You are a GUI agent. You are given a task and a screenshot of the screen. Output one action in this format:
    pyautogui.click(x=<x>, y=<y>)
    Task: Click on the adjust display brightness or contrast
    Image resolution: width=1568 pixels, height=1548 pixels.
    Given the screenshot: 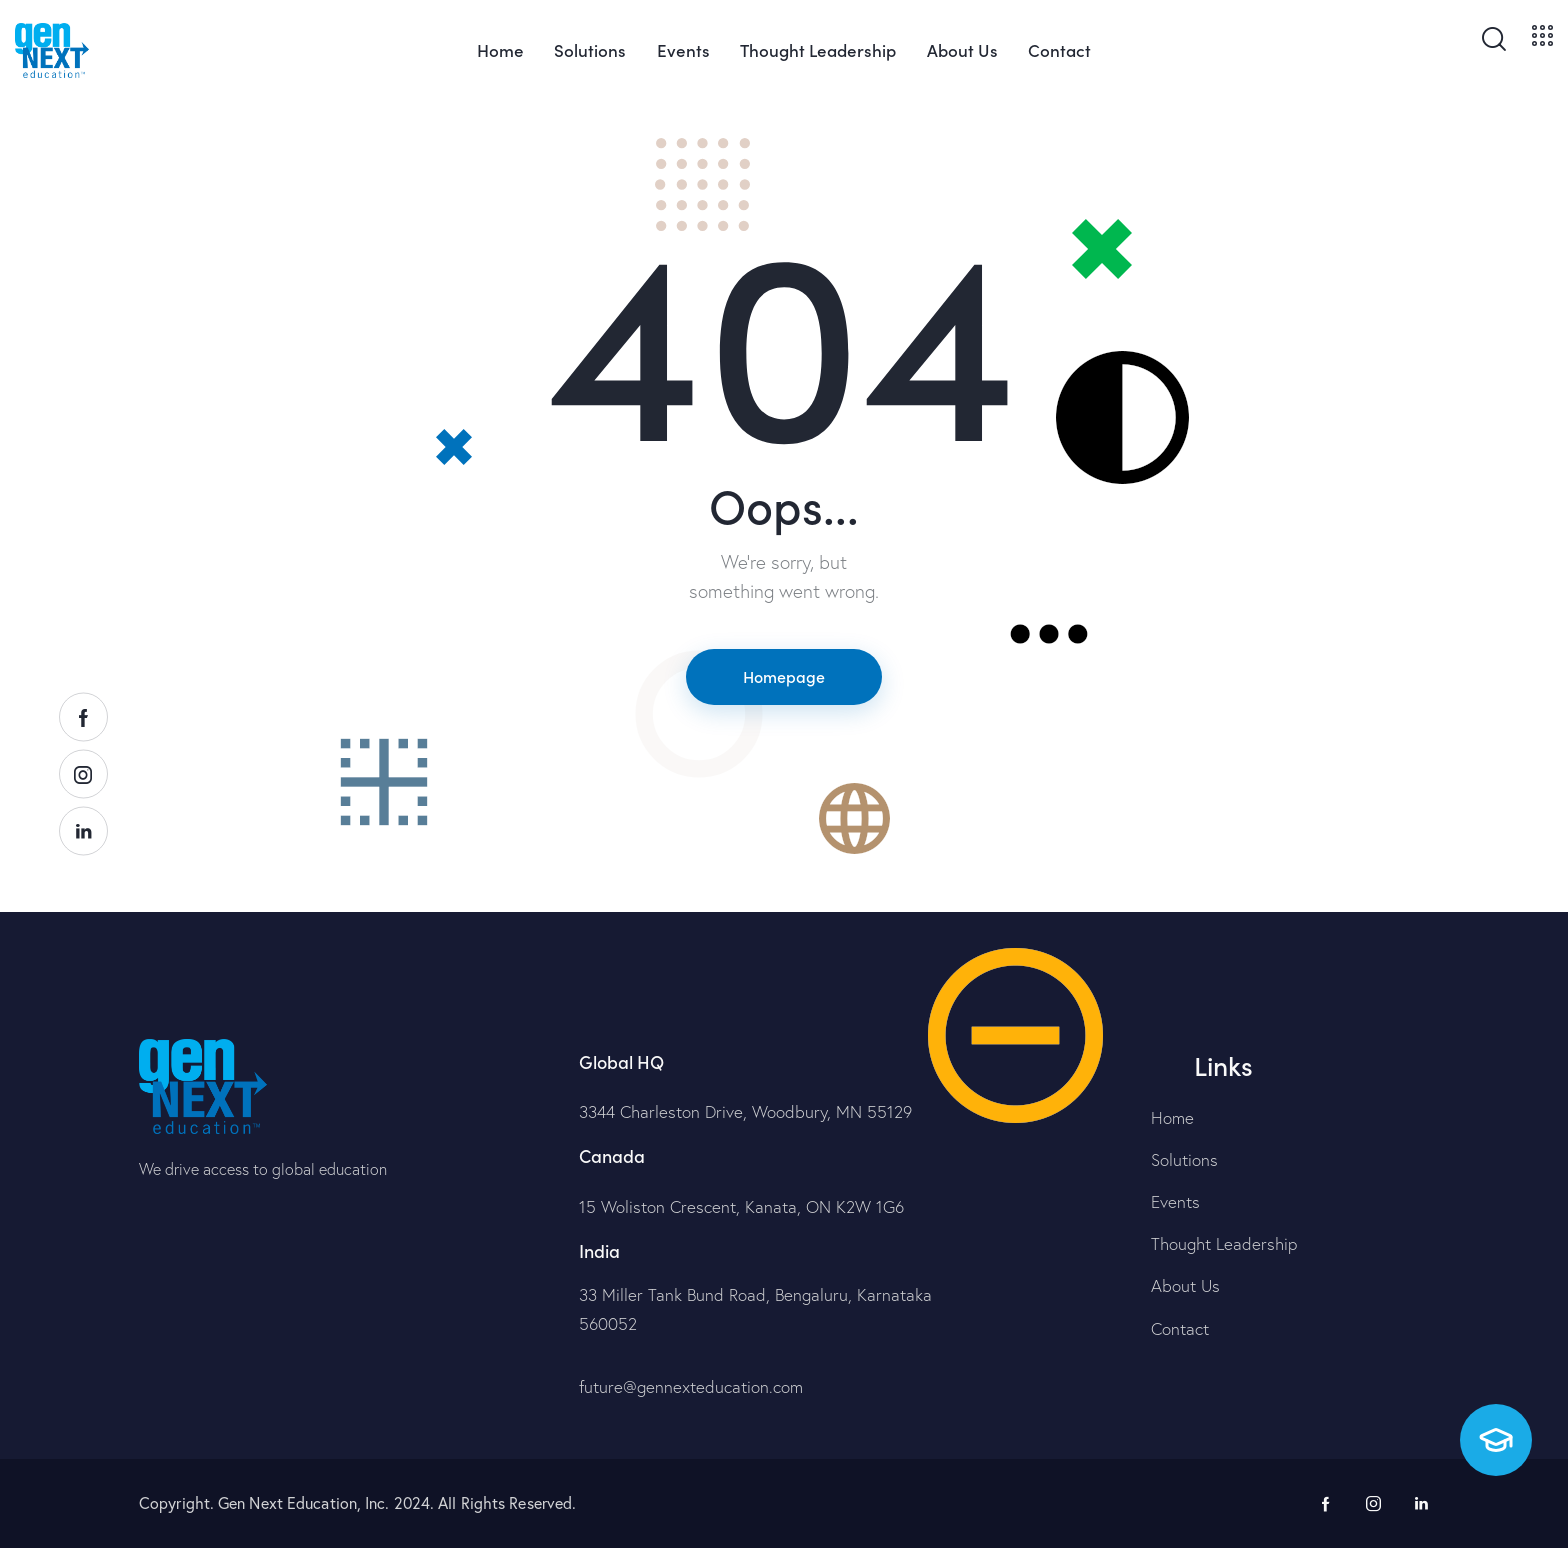 What is the action you would take?
    pyautogui.click(x=1122, y=417)
    